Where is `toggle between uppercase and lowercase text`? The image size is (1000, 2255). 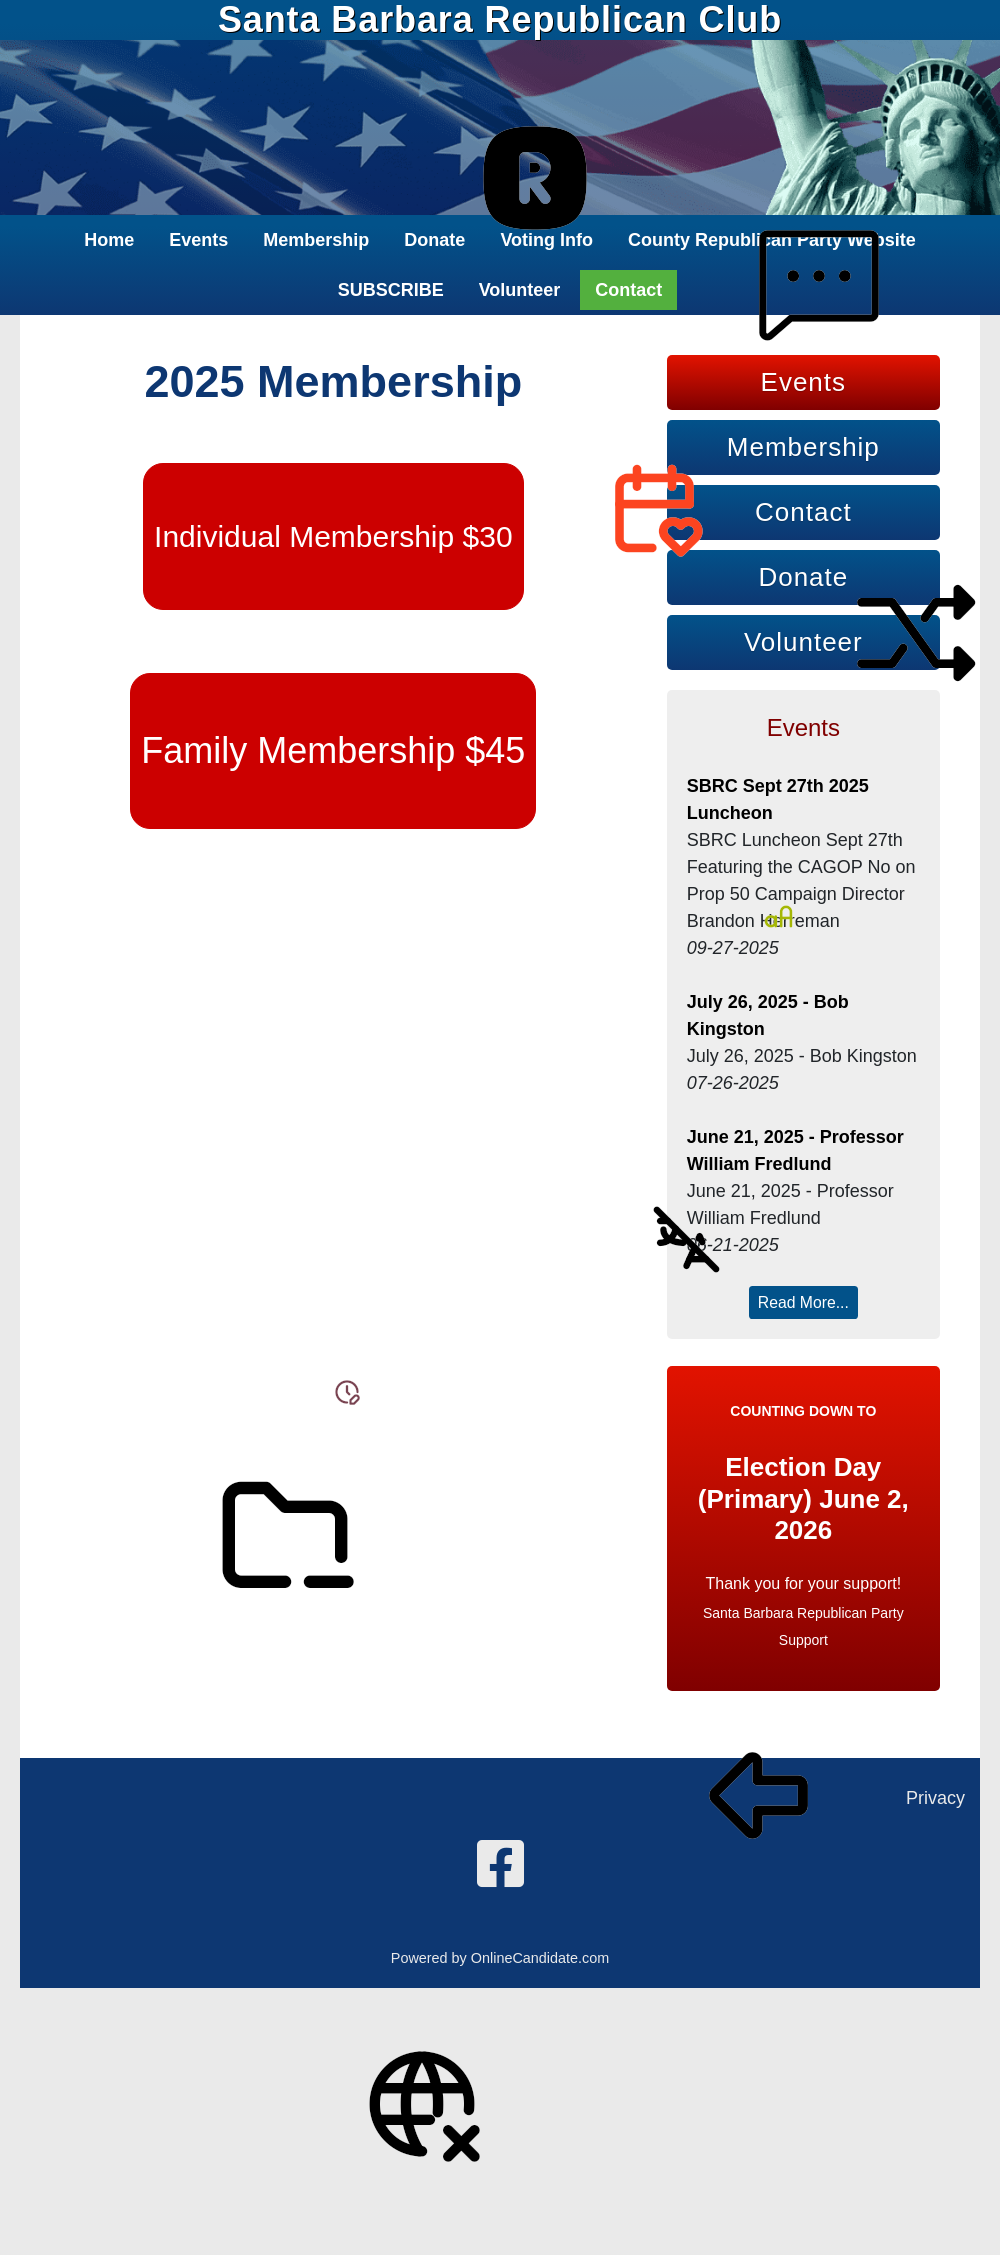 toggle between uppercase and lowercase text is located at coordinates (778, 916).